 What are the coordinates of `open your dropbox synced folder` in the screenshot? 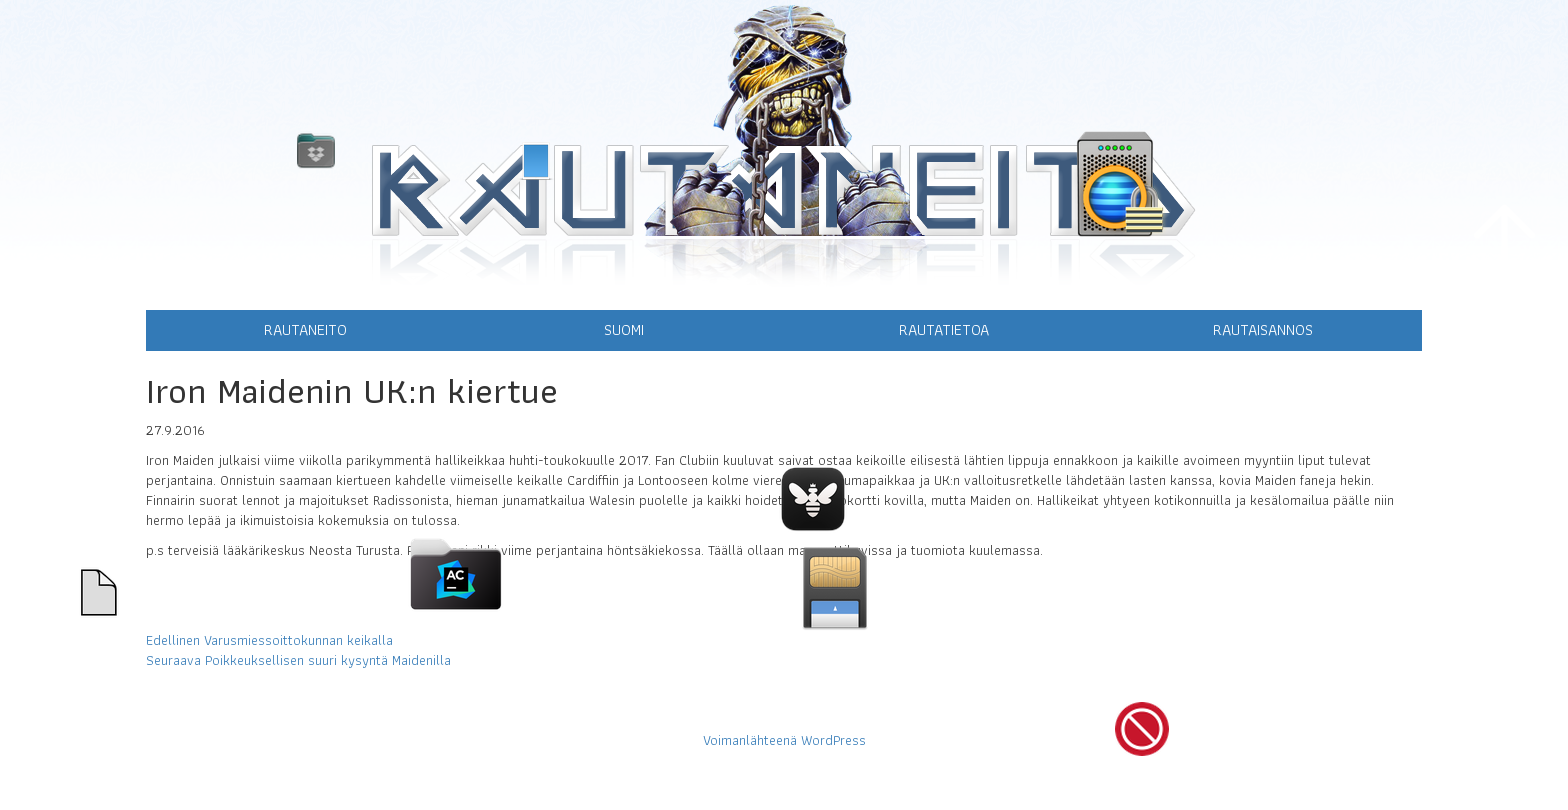 It's located at (316, 150).